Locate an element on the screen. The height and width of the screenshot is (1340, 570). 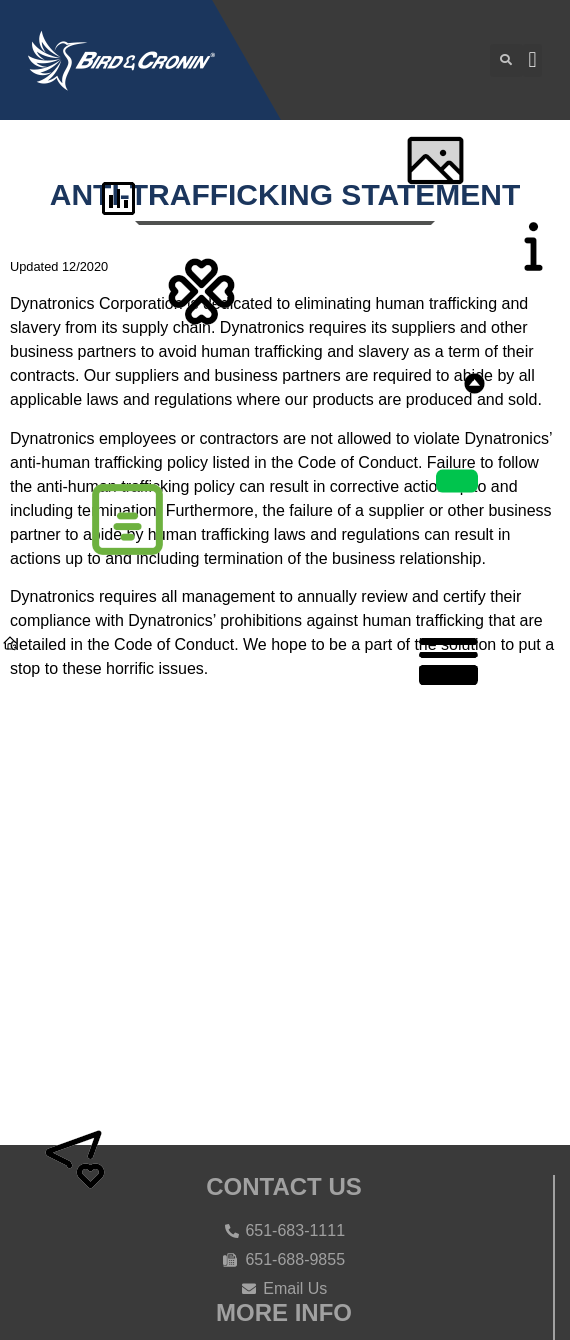
save location to favorites is located at coordinates (74, 1158).